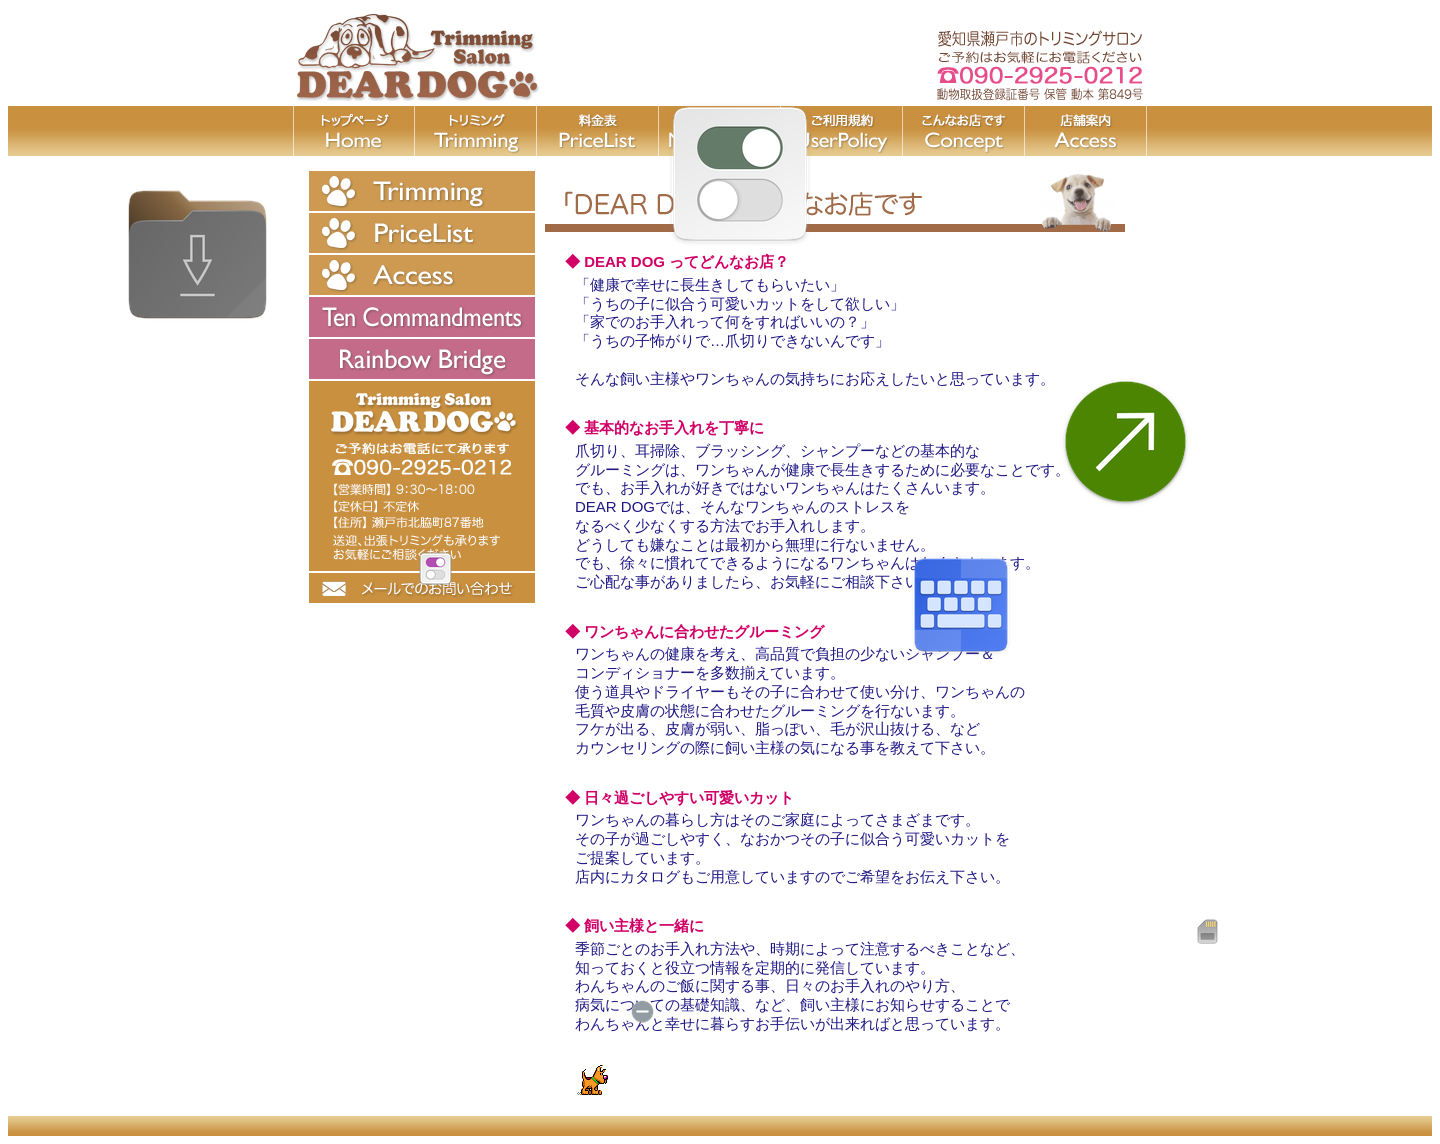  I want to click on configure keyboard and input settings, so click(961, 605).